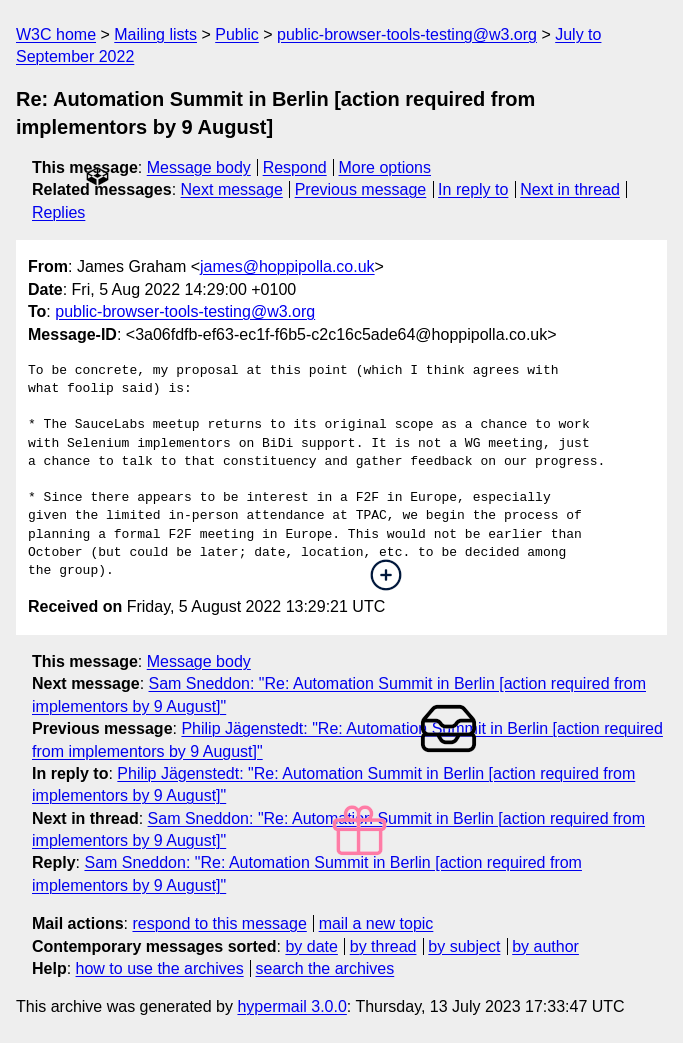 This screenshot has width=683, height=1043. I want to click on add a new item, so click(386, 575).